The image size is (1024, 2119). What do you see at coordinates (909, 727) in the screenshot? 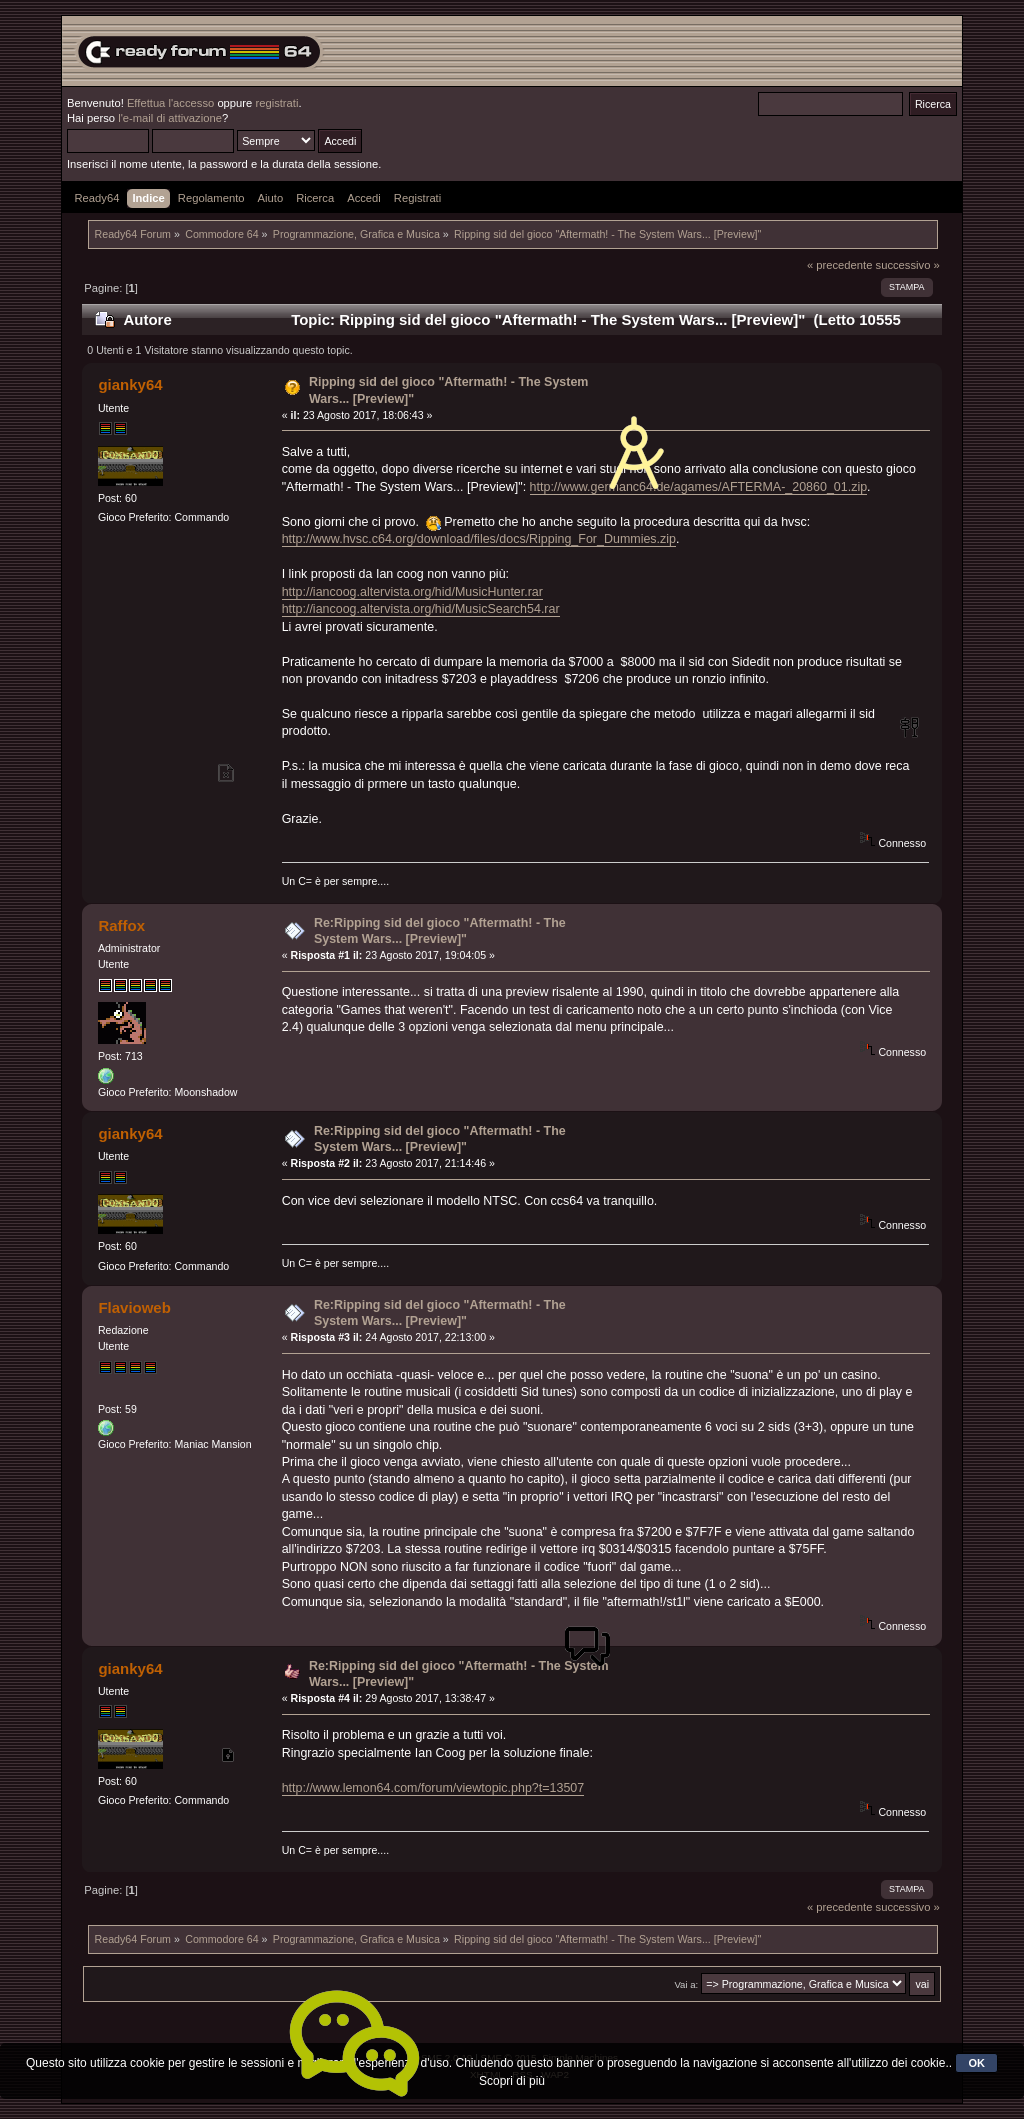
I see `browse tapas or small plates menu` at bounding box center [909, 727].